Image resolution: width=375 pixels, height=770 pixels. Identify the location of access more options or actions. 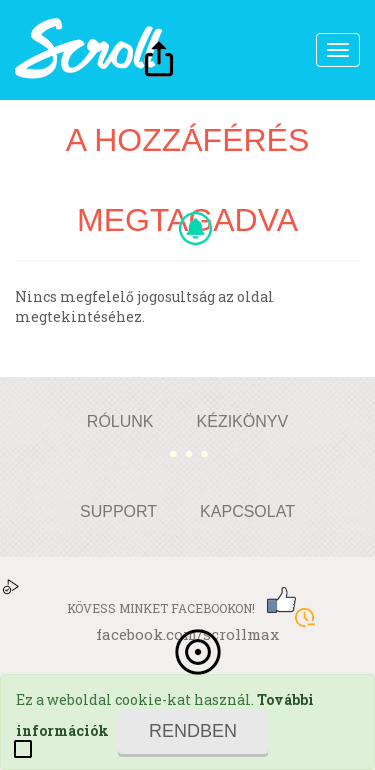
(189, 454).